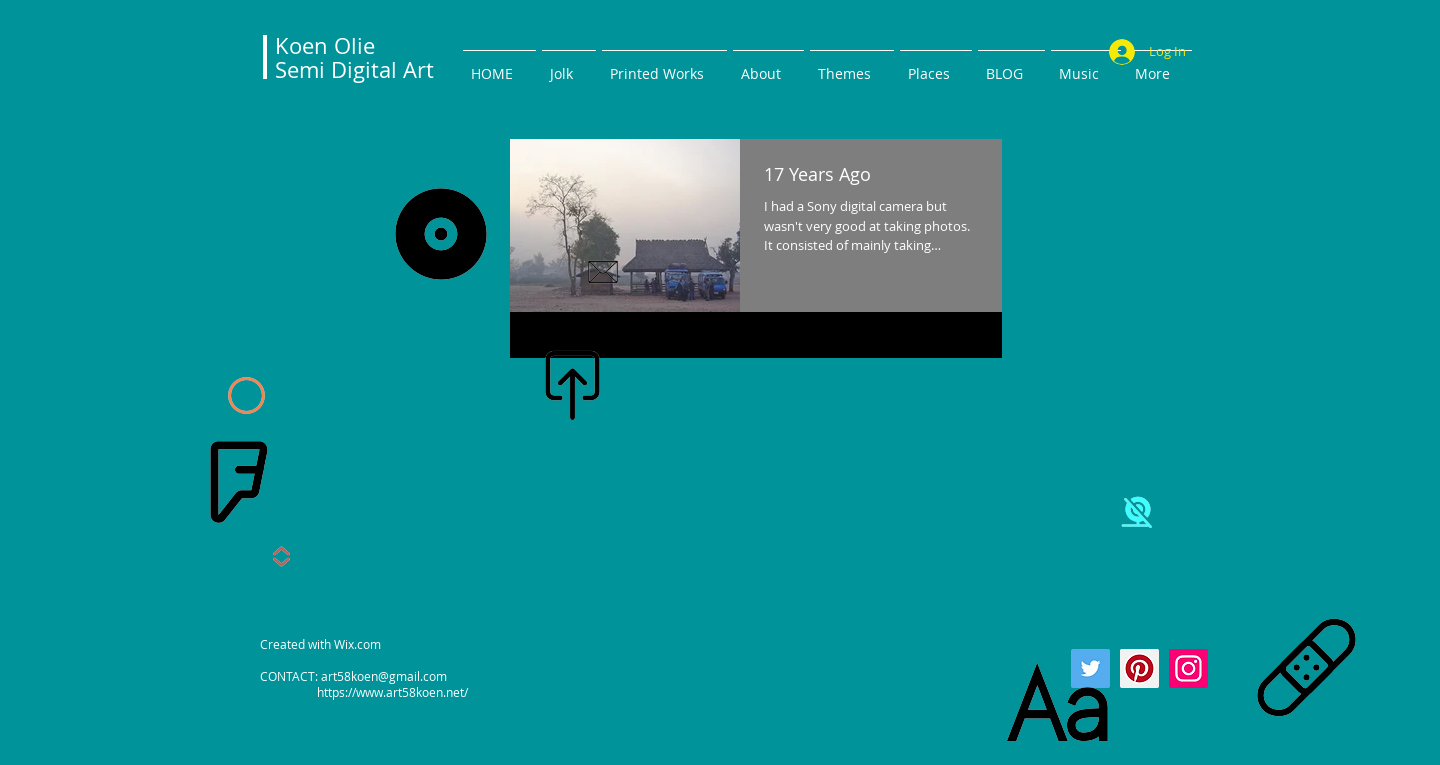  Describe the element at coordinates (1306, 667) in the screenshot. I see `access first aid or medical information` at that location.